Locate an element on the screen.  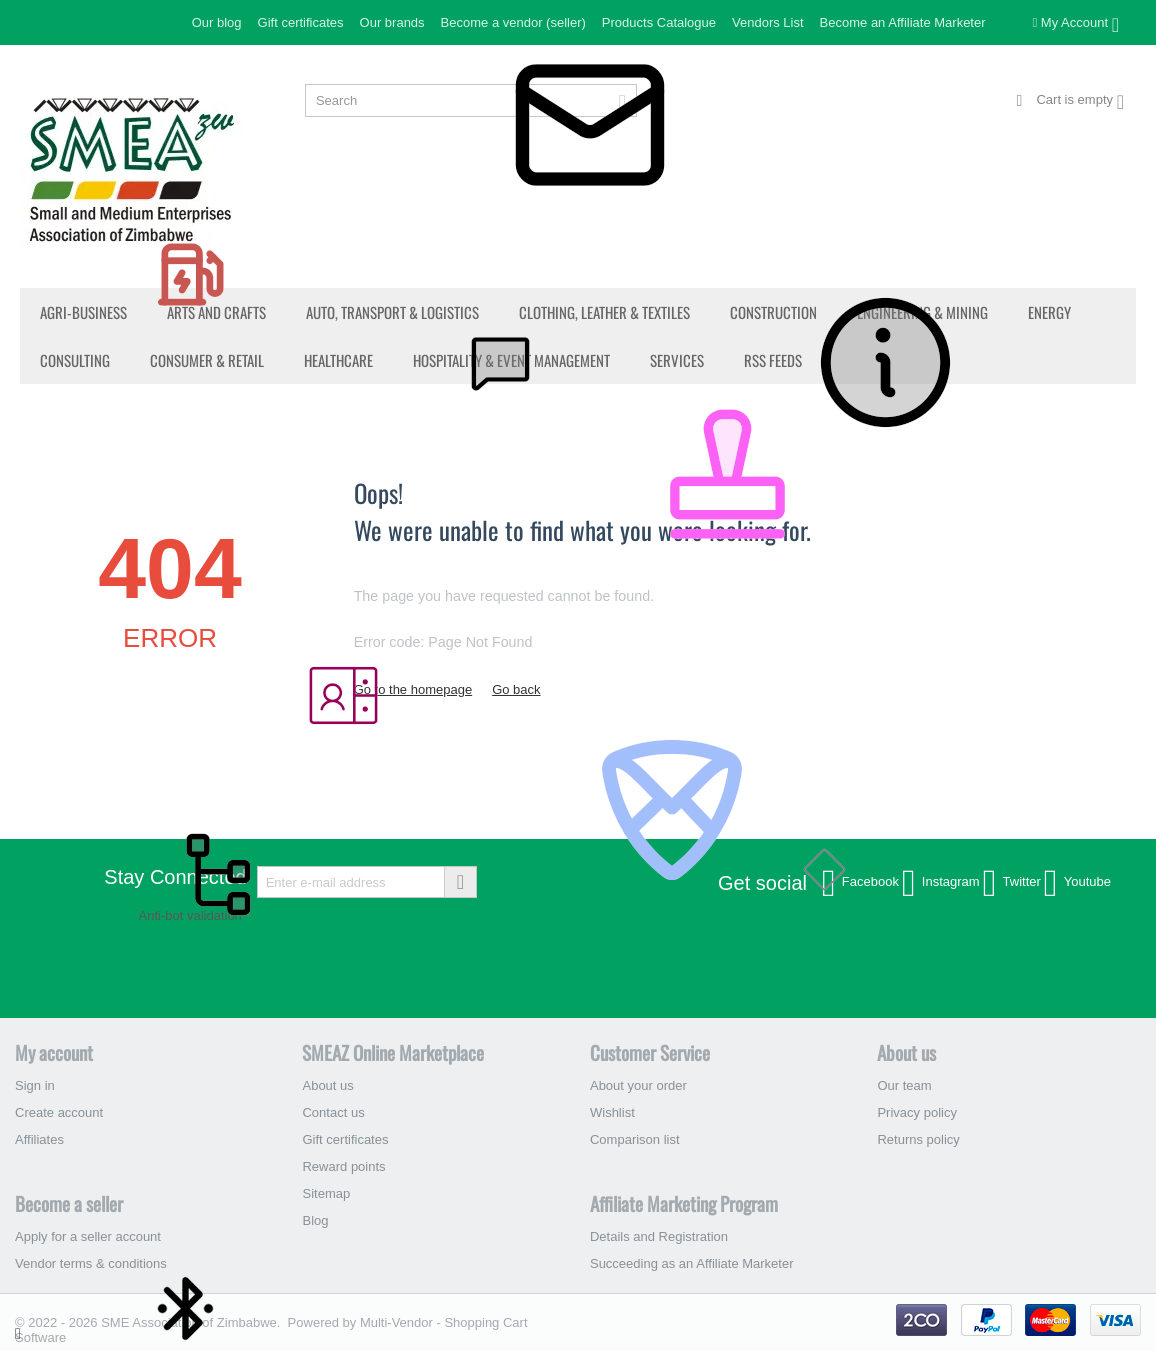
start or join a video conference is located at coordinates (343, 695).